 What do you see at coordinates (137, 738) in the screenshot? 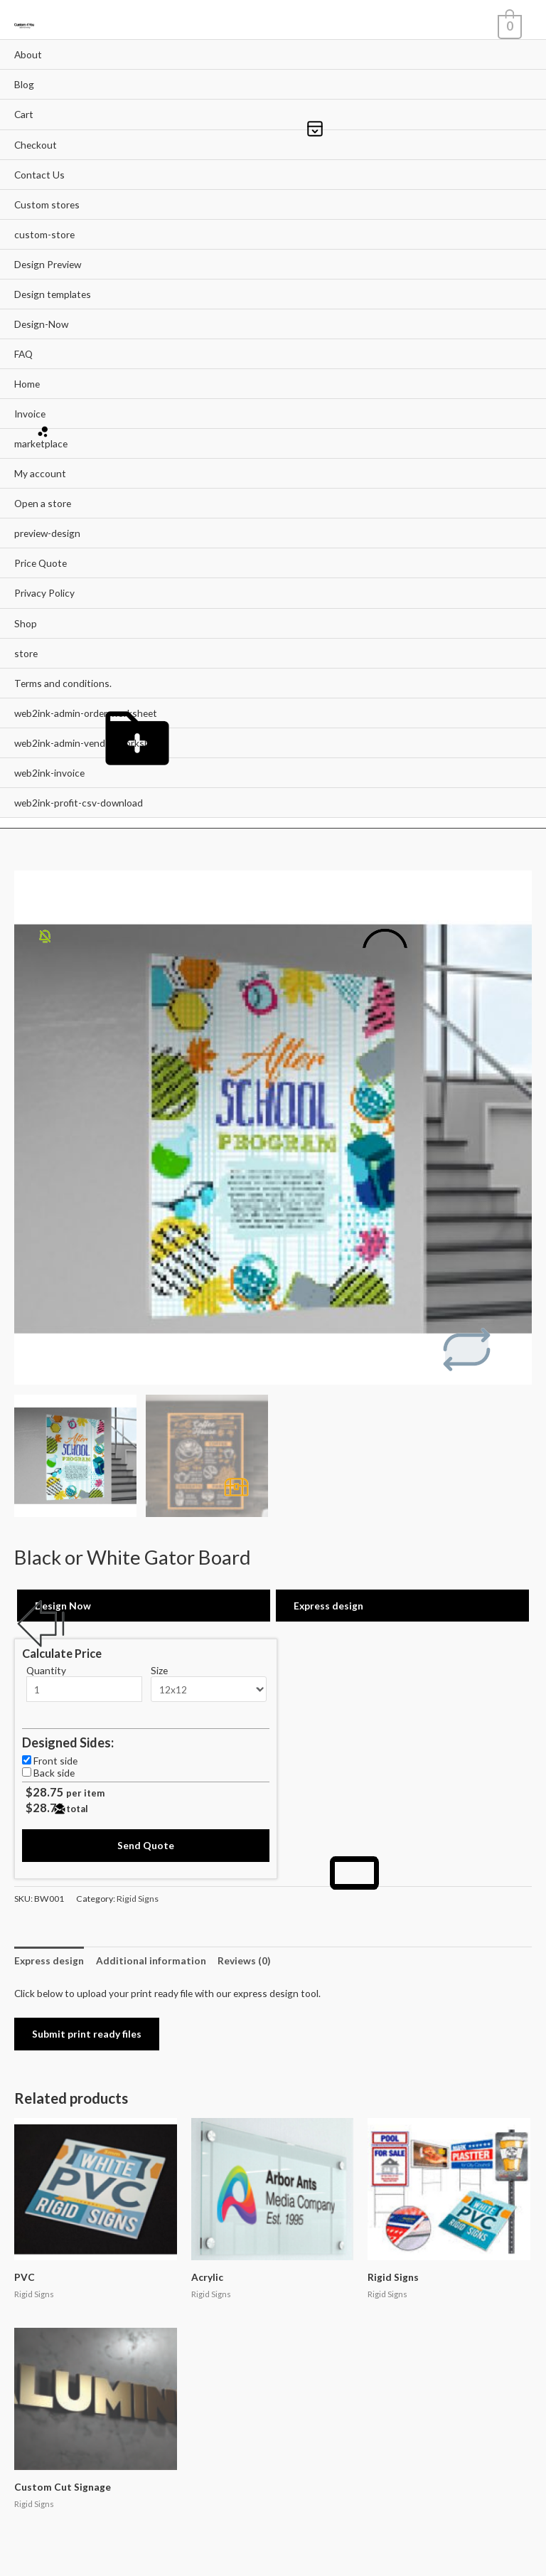
I see `create a new folder` at bounding box center [137, 738].